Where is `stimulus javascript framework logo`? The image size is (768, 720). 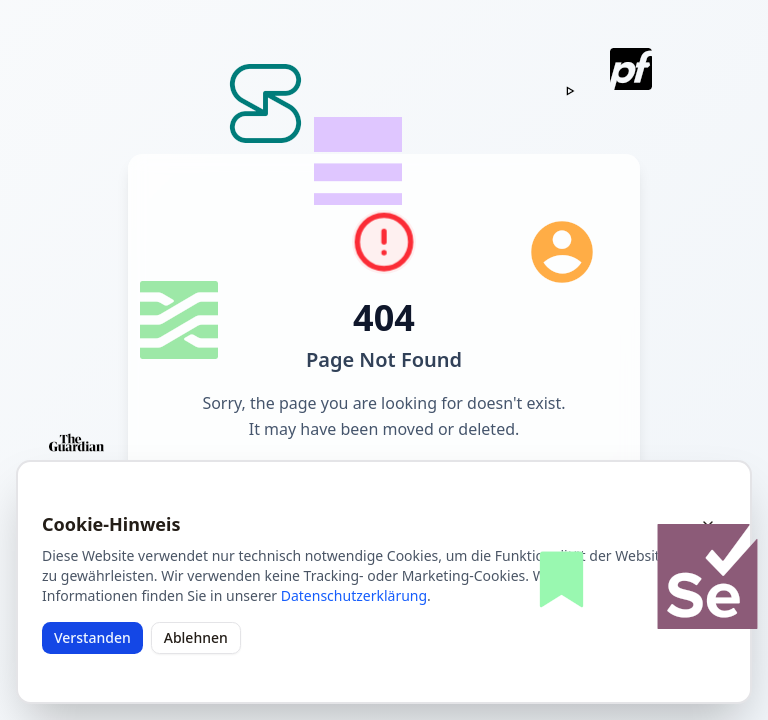 stimulus javascript framework logo is located at coordinates (179, 320).